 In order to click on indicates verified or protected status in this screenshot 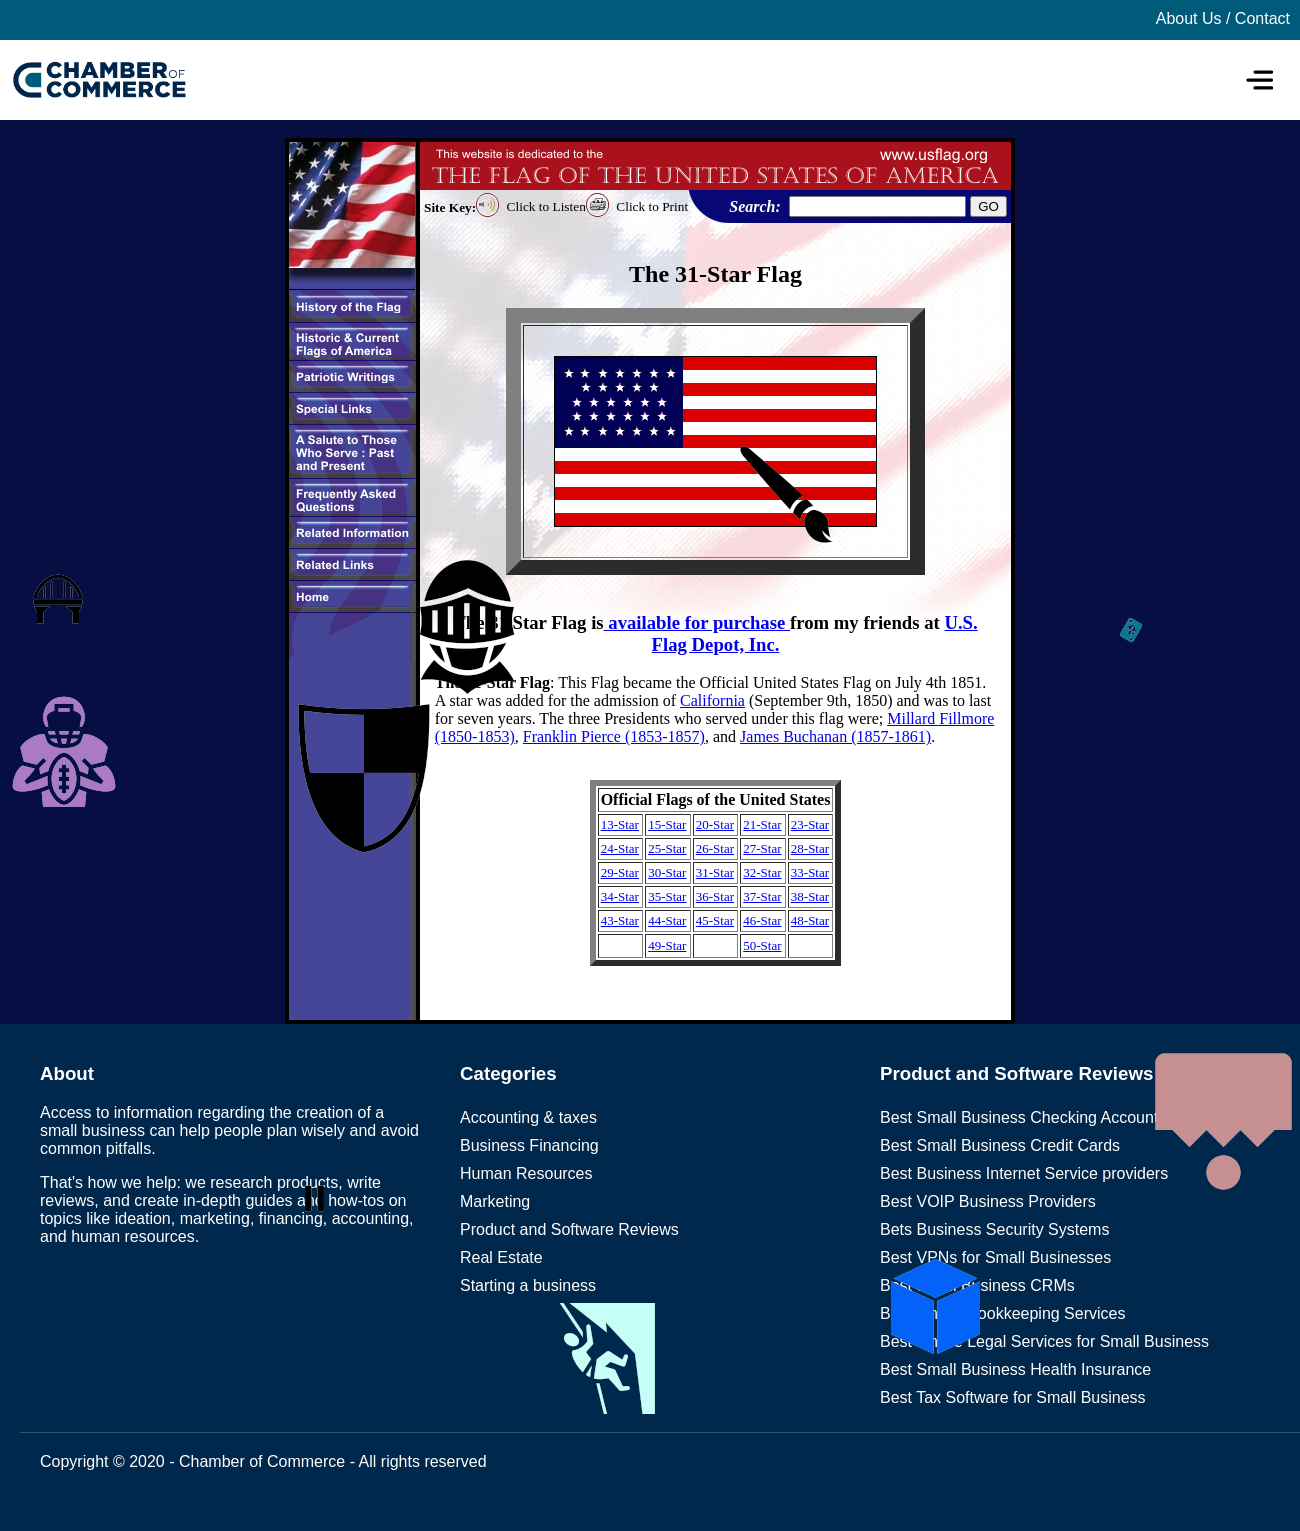, I will do `click(363, 778)`.